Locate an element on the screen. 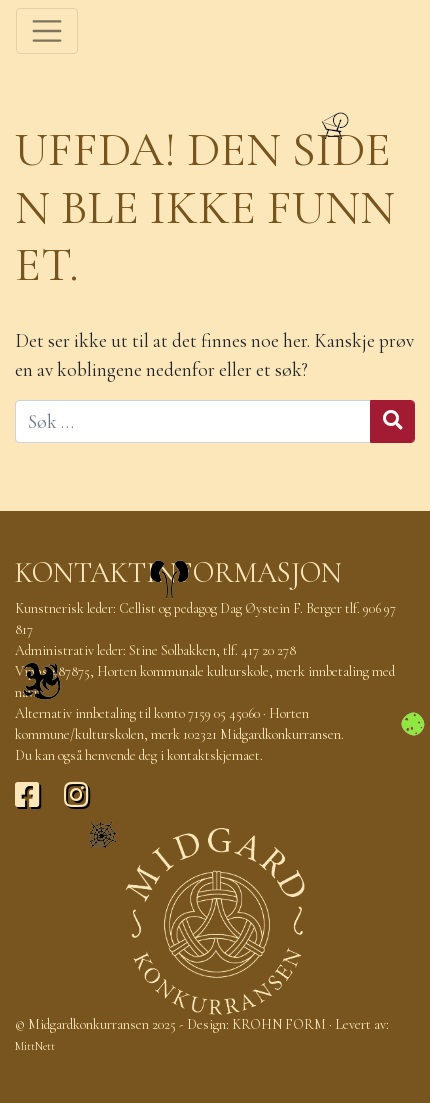 Image resolution: width=430 pixels, height=1103 pixels. spinning wheel crafting or fiber arts activity is located at coordinates (335, 126).